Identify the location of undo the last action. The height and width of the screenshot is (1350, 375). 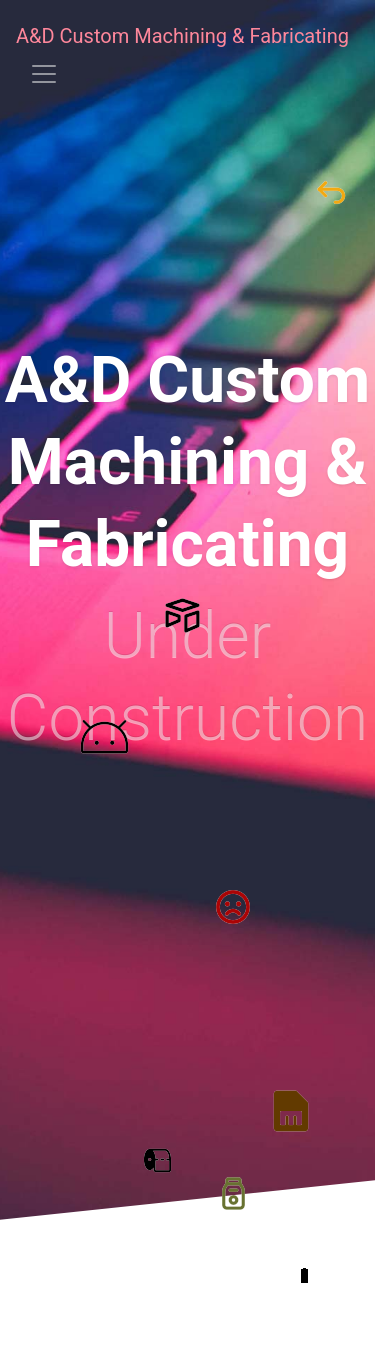
(330, 192).